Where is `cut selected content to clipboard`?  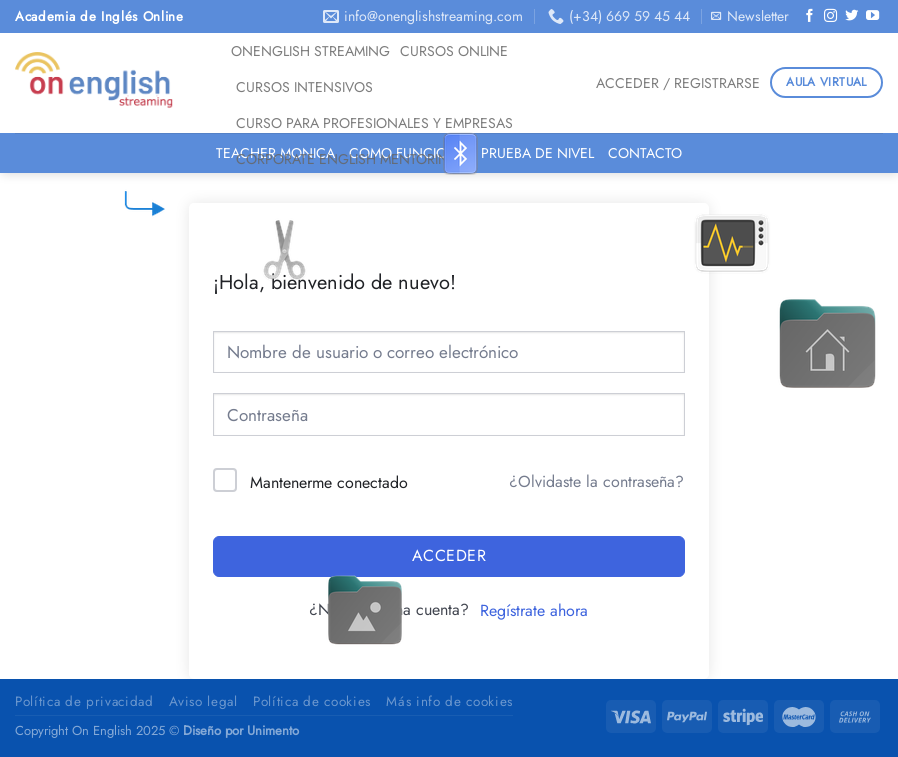 cut selected content to clipboard is located at coordinates (284, 249).